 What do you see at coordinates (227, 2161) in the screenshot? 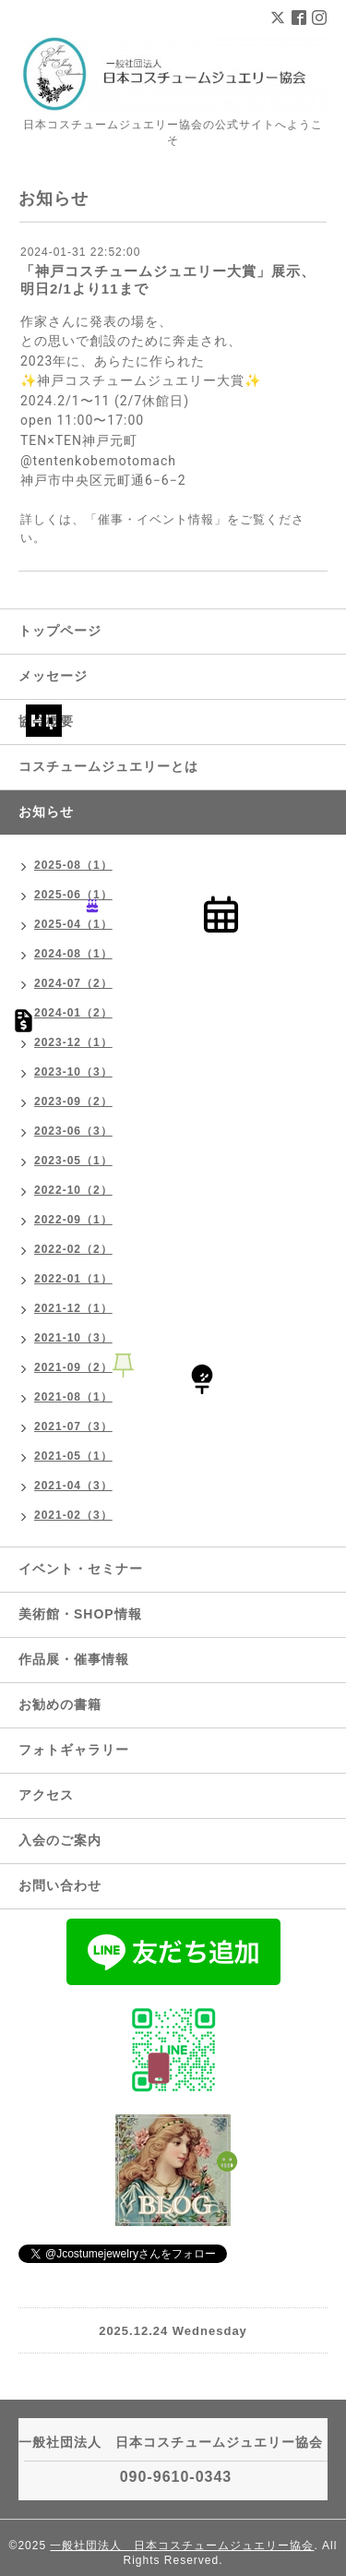
I see `indicates an awkward or uncomfortable status` at bounding box center [227, 2161].